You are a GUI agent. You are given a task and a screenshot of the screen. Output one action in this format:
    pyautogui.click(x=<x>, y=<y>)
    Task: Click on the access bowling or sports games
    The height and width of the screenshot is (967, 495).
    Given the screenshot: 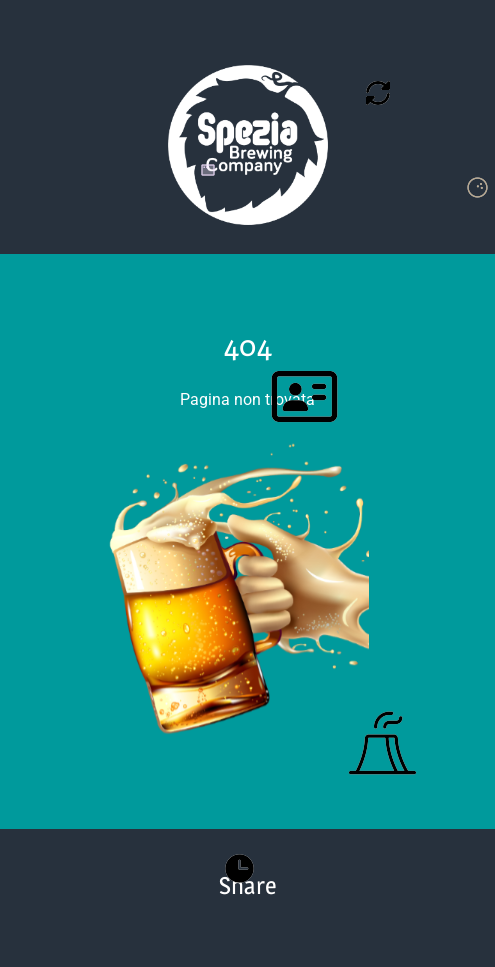 What is the action you would take?
    pyautogui.click(x=477, y=187)
    